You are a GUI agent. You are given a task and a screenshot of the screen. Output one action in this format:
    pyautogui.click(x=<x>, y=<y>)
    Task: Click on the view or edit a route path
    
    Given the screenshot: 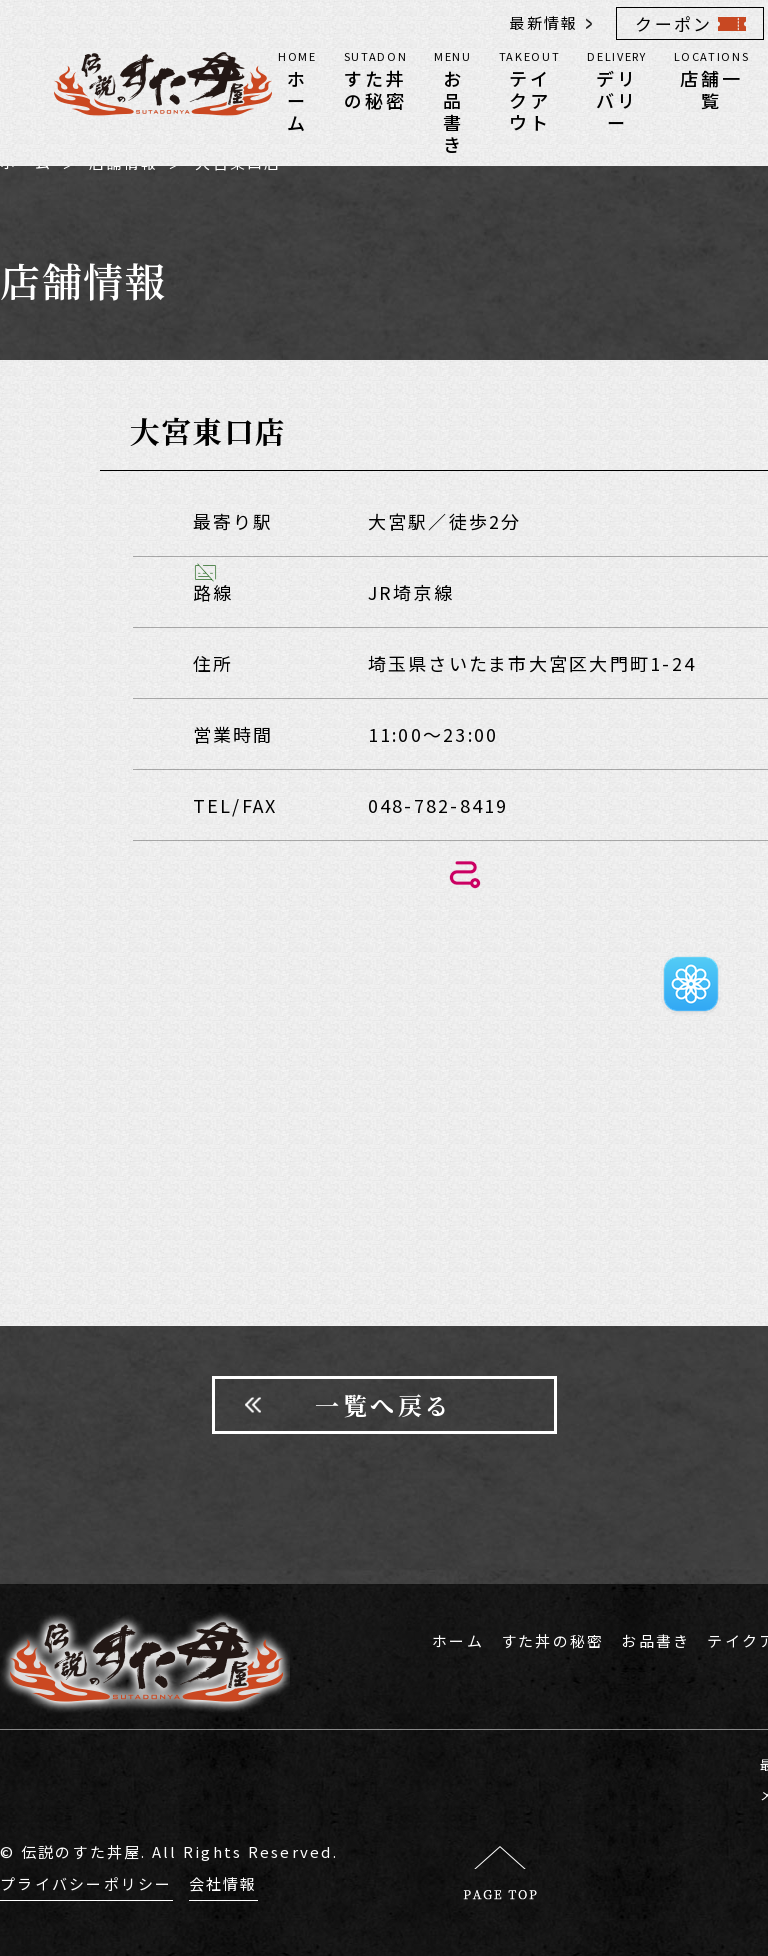 What is the action you would take?
    pyautogui.click(x=465, y=873)
    